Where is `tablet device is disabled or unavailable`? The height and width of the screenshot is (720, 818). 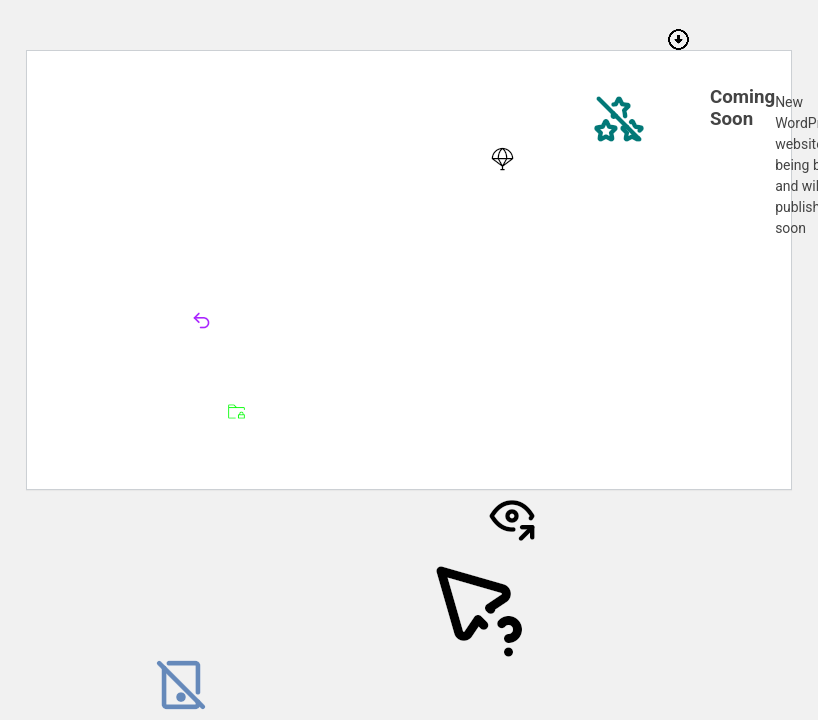 tablet device is disabled or unavailable is located at coordinates (181, 685).